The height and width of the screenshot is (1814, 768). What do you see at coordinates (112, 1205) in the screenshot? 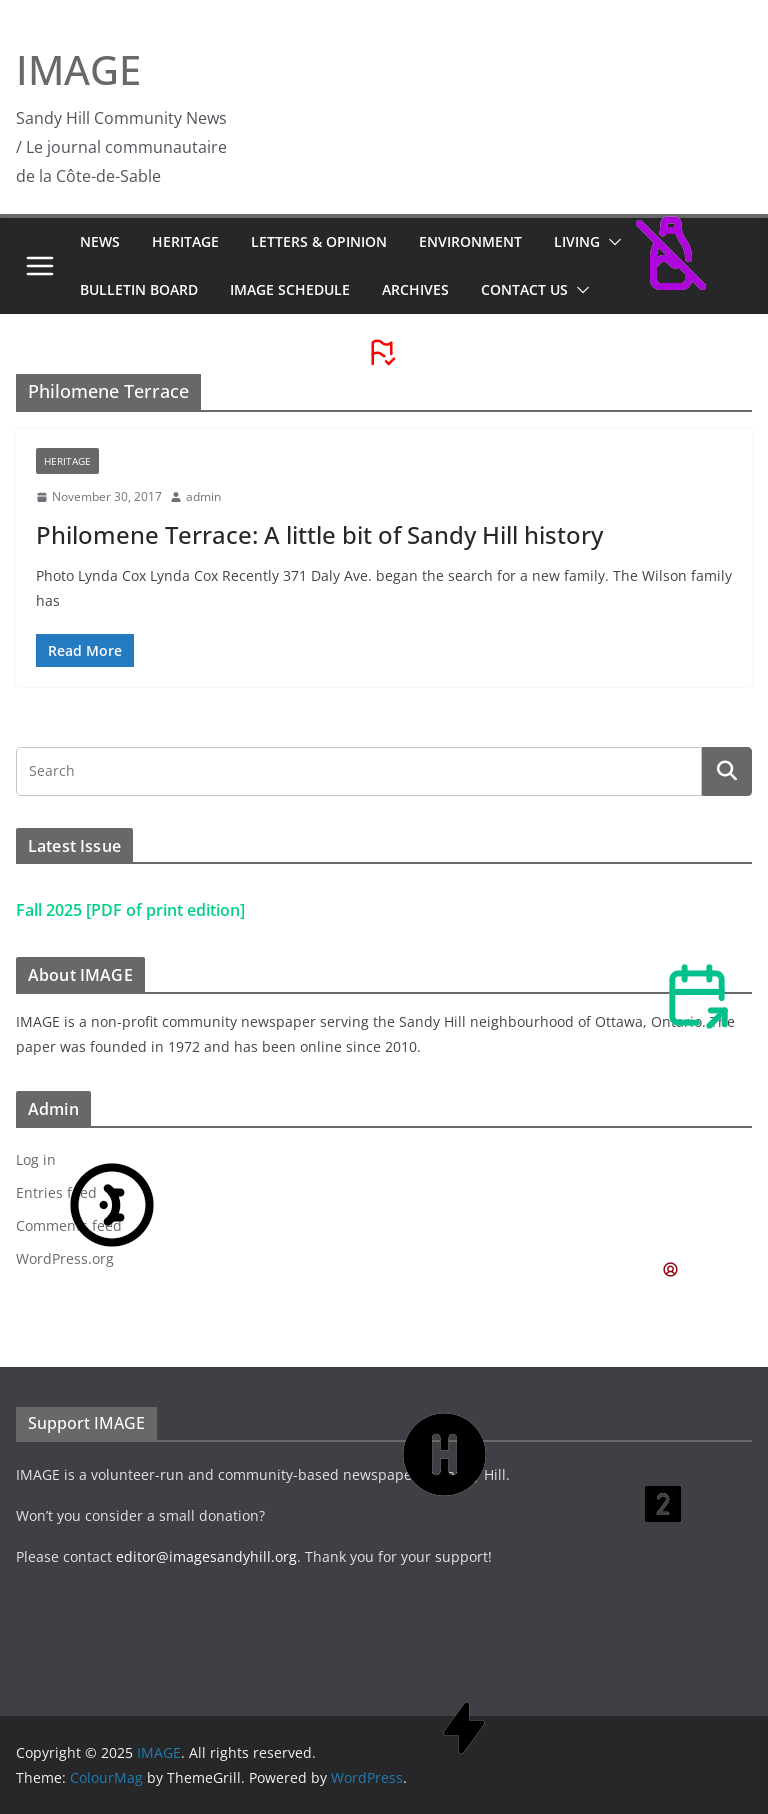
I see `mantine UI library logo` at bounding box center [112, 1205].